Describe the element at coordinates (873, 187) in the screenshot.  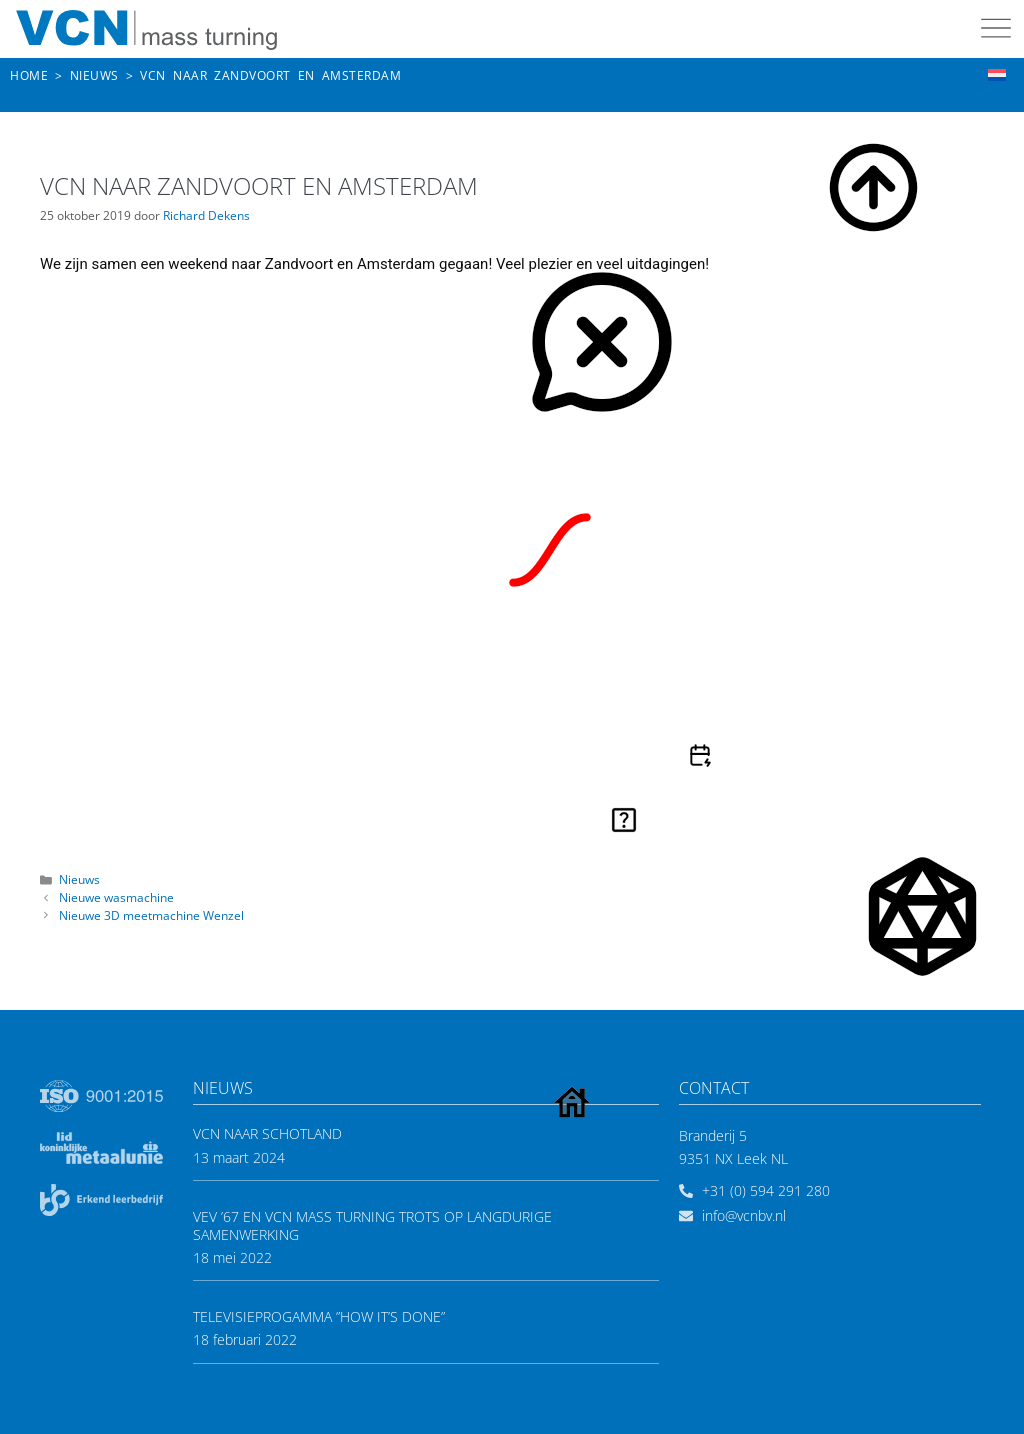
I see `scroll to top of page` at that location.